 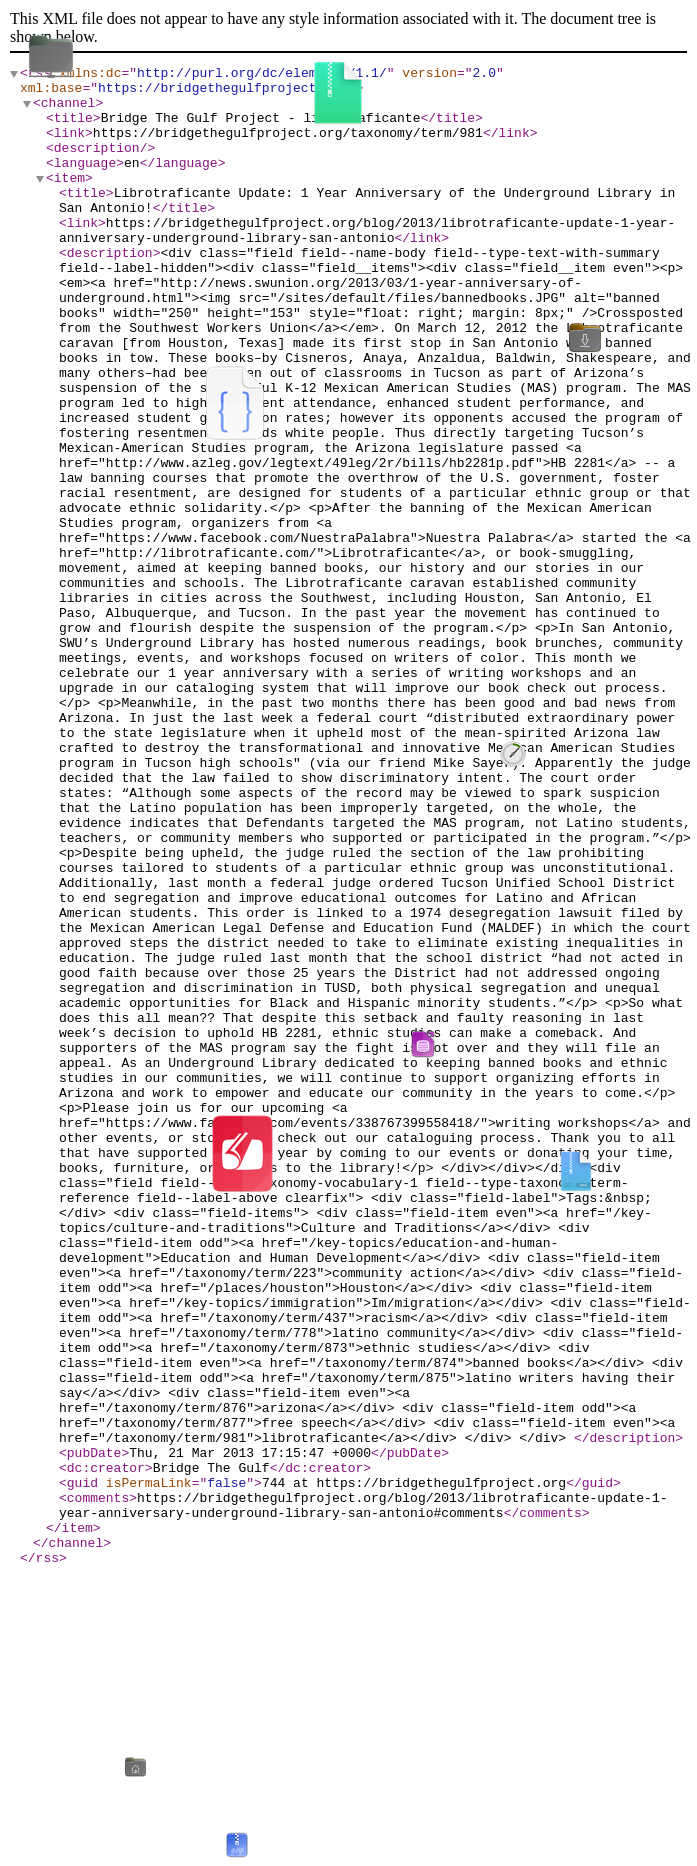 What do you see at coordinates (585, 337) in the screenshot?
I see `access your downloads folder` at bounding box center [585, 337].